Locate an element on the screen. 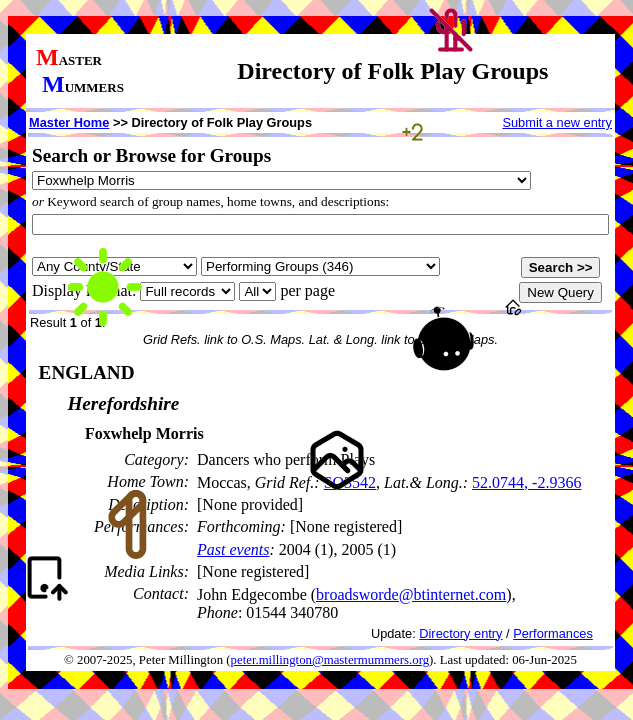  upload content to tablet device is located at coordinates (44, 577).